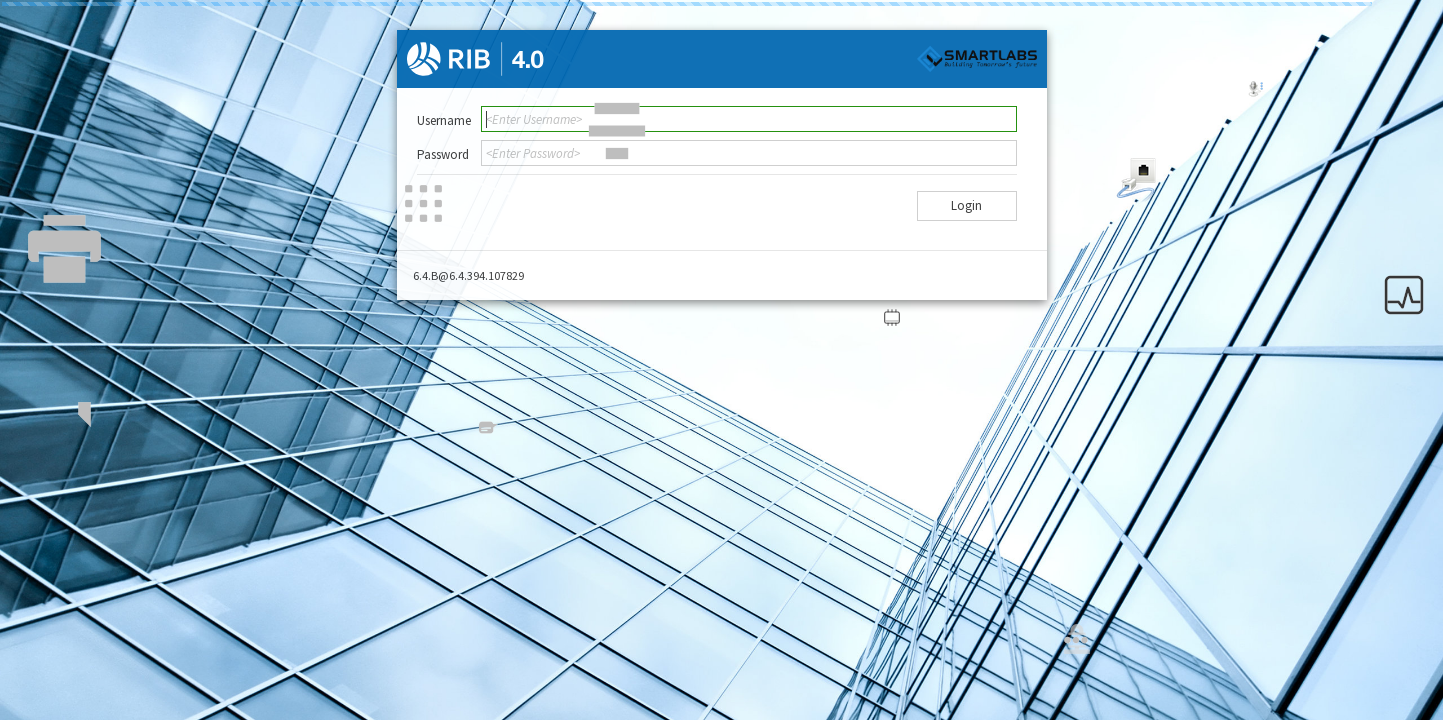  Describe the element at coordinates (617, 131) in the screenshot. I see `center align text` at that location.